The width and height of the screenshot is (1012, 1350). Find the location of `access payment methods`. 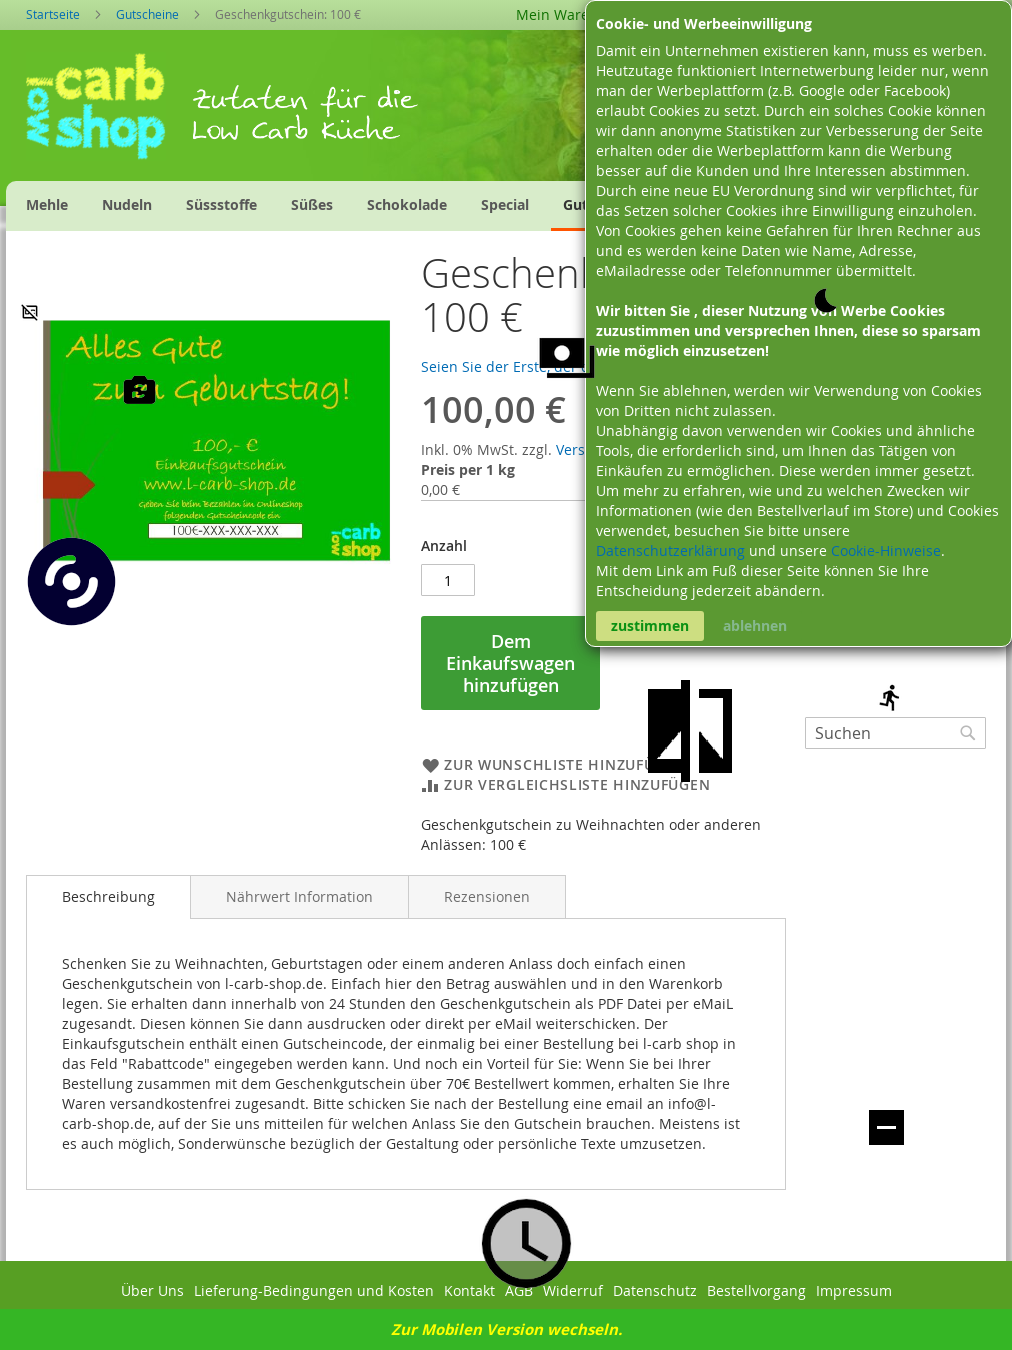

access payment methods is located at coordinates (567, 358).